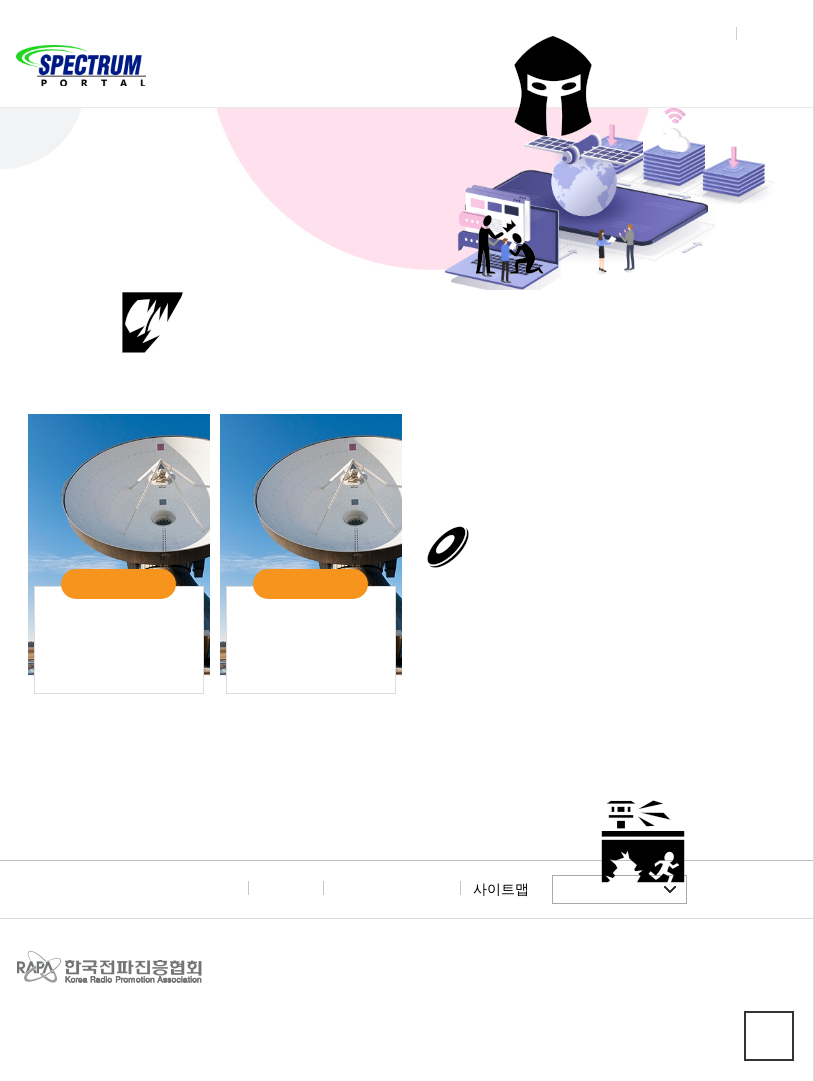 Image resolution: width=814 pixels, height=1081 pixels. Describe the element at coordinates (509, 244) in the screenshot. I see `indicates a coronation or crowning ceremony event` at that location.